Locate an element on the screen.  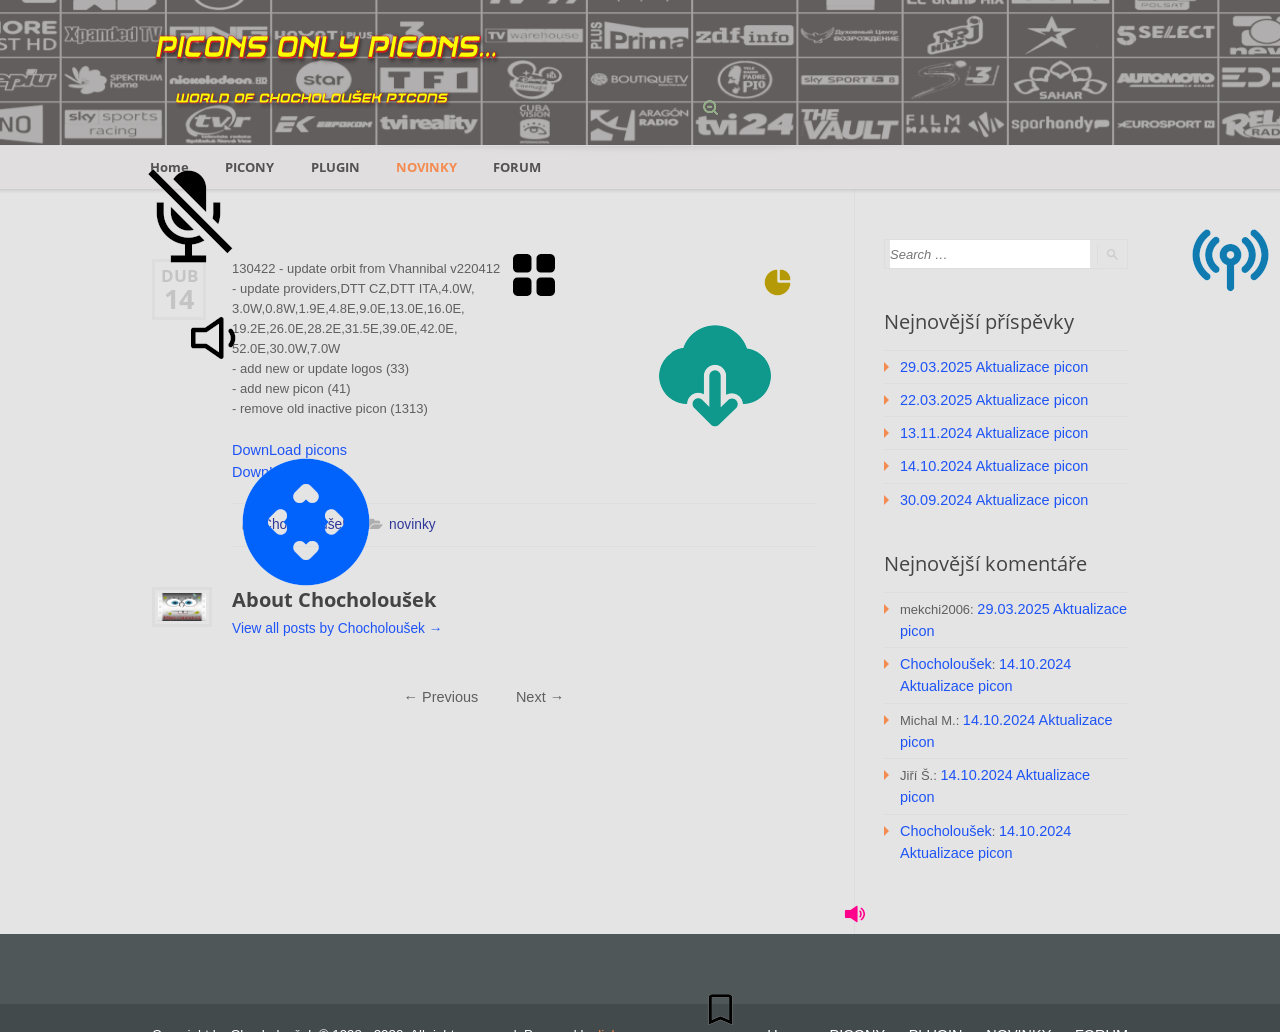
view items in grid layout is located at coordinates (534, 275).